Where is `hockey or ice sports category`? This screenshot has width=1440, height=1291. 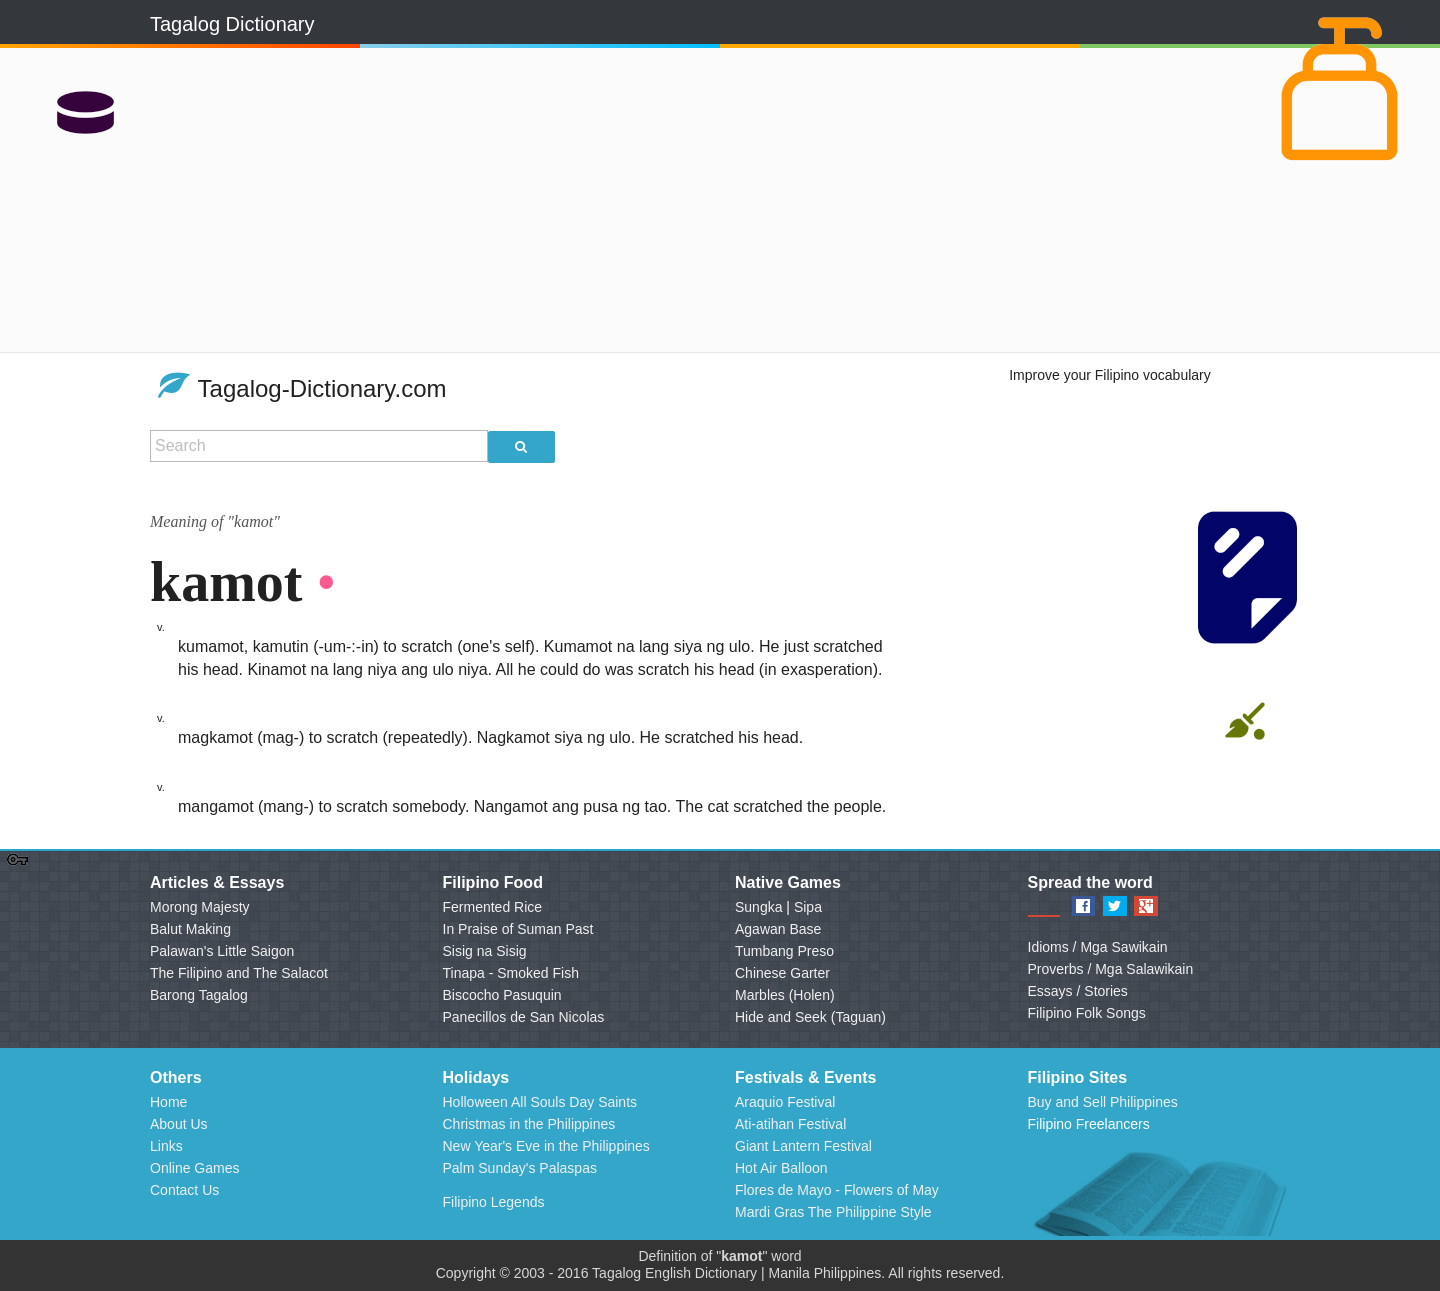
hockey or ice sports category is located at coordinates (85, 112).